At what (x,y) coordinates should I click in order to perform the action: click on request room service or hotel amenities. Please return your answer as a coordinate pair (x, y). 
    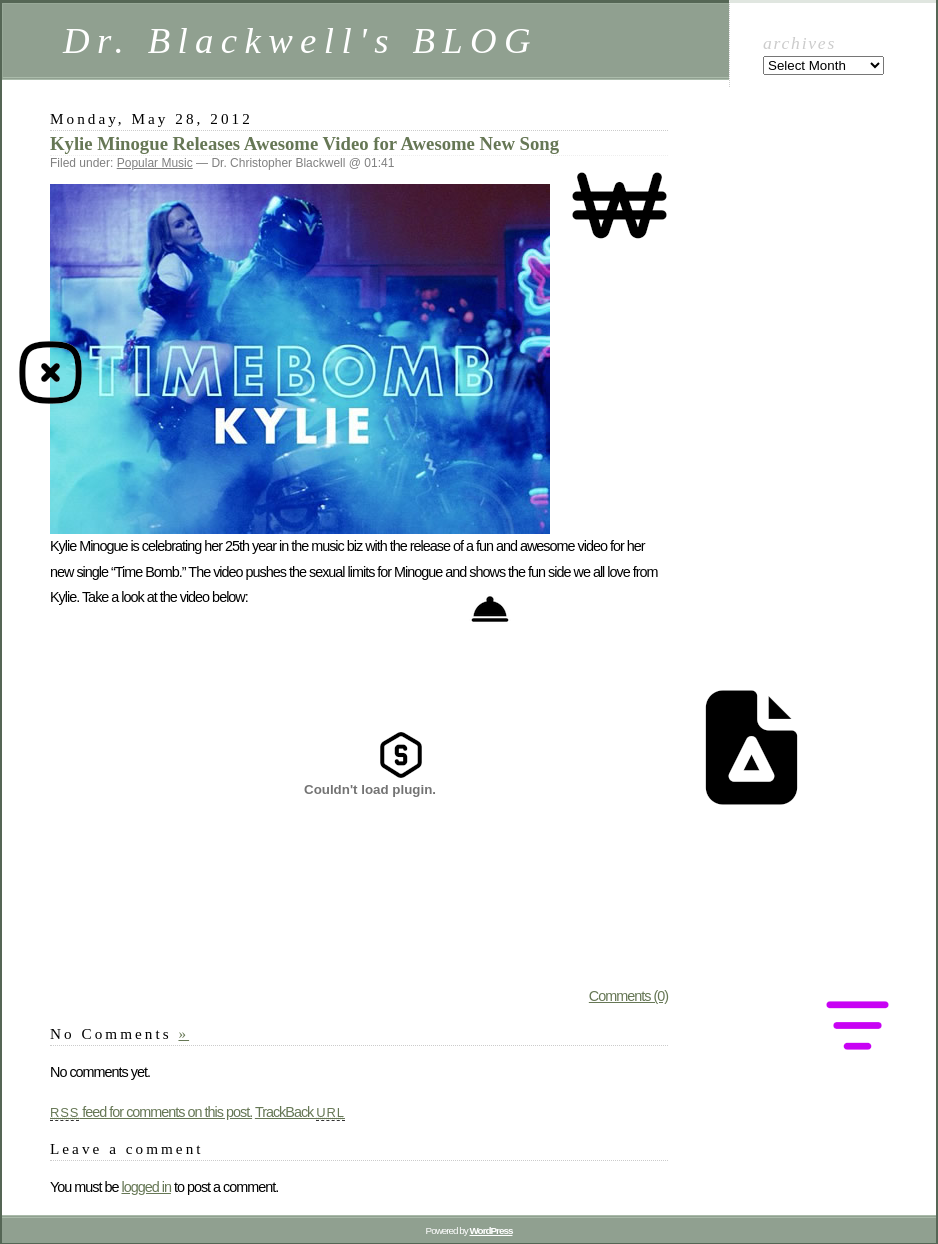
    Looking at the image, I should click on (490, 609).